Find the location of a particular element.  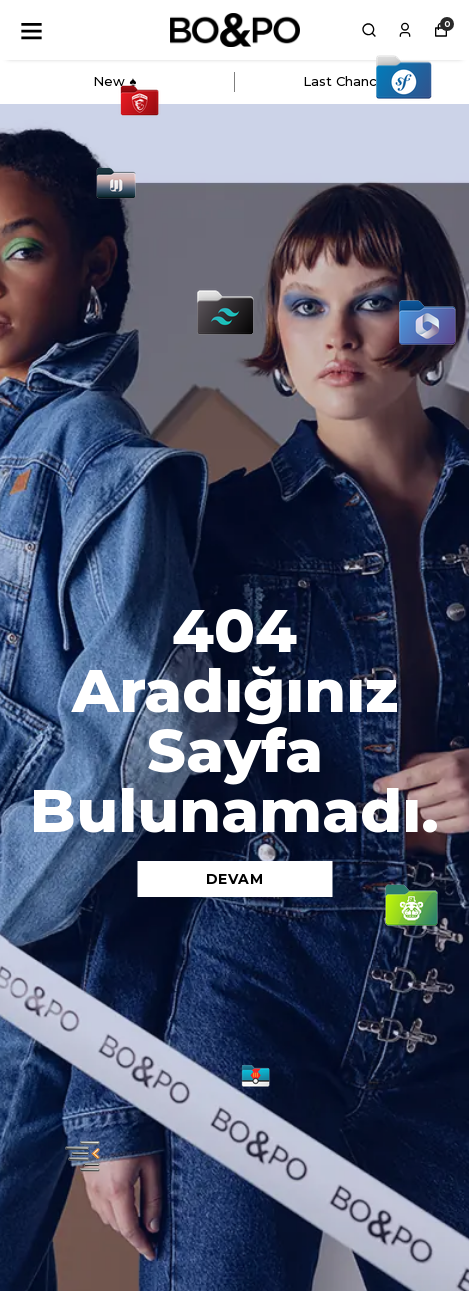

open your indie music folder is located at coordinates (116, 184).